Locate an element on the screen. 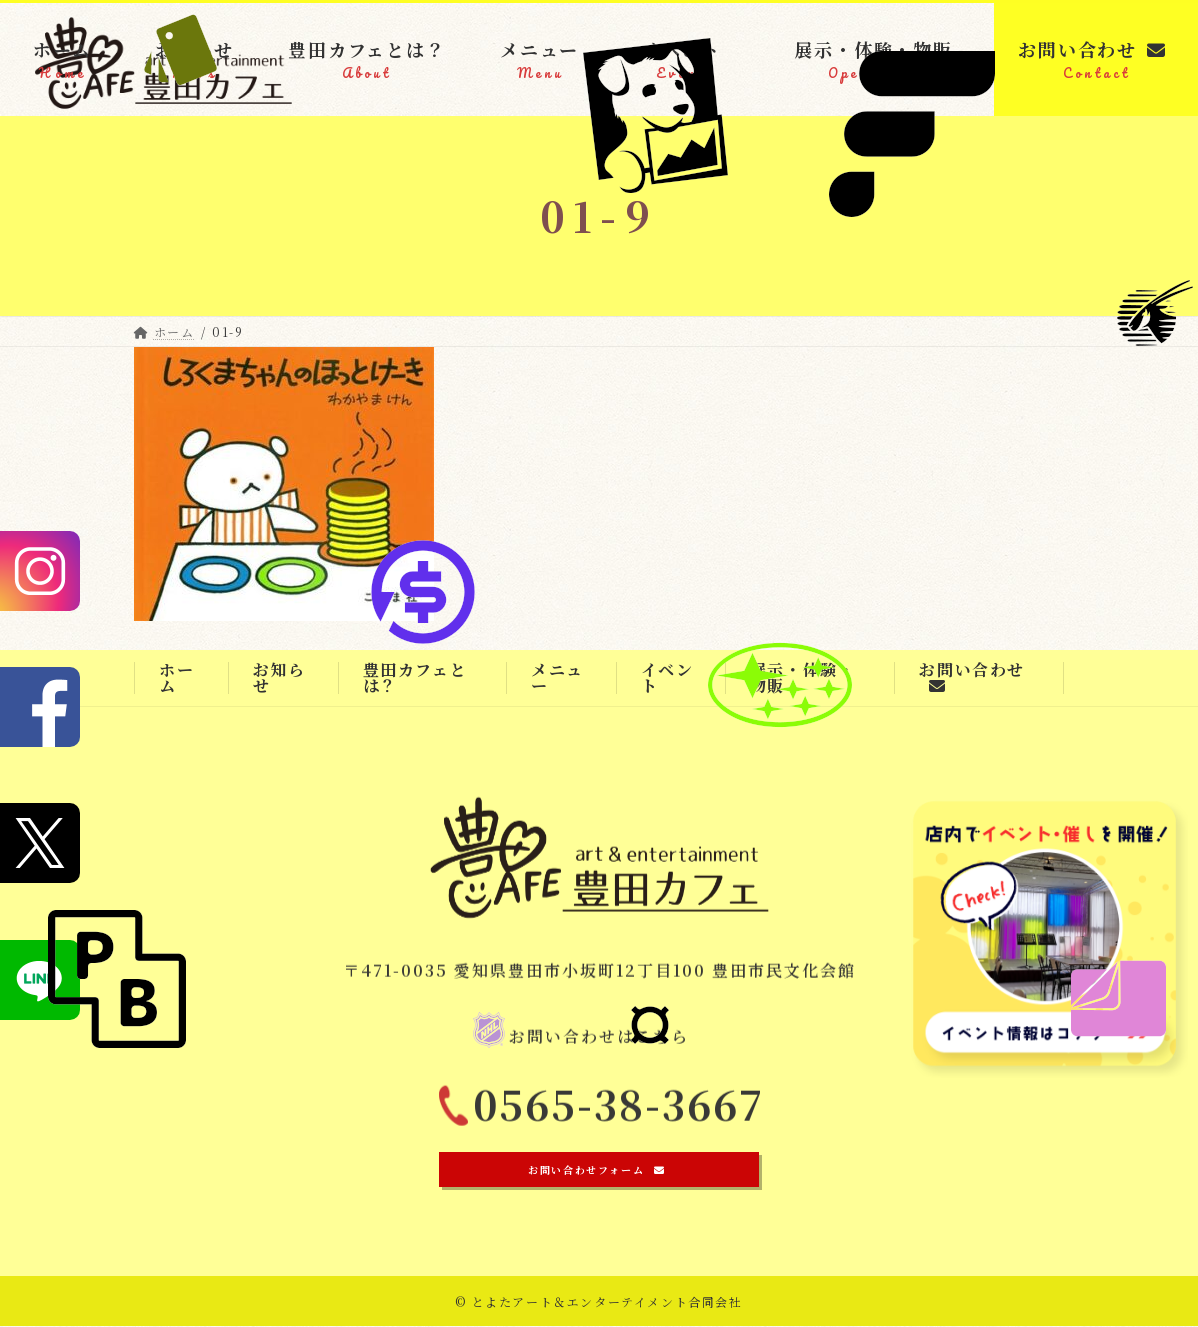 This screenshot has width=1198, height=1327. open the Files app is located at coordinates (1118, 998).